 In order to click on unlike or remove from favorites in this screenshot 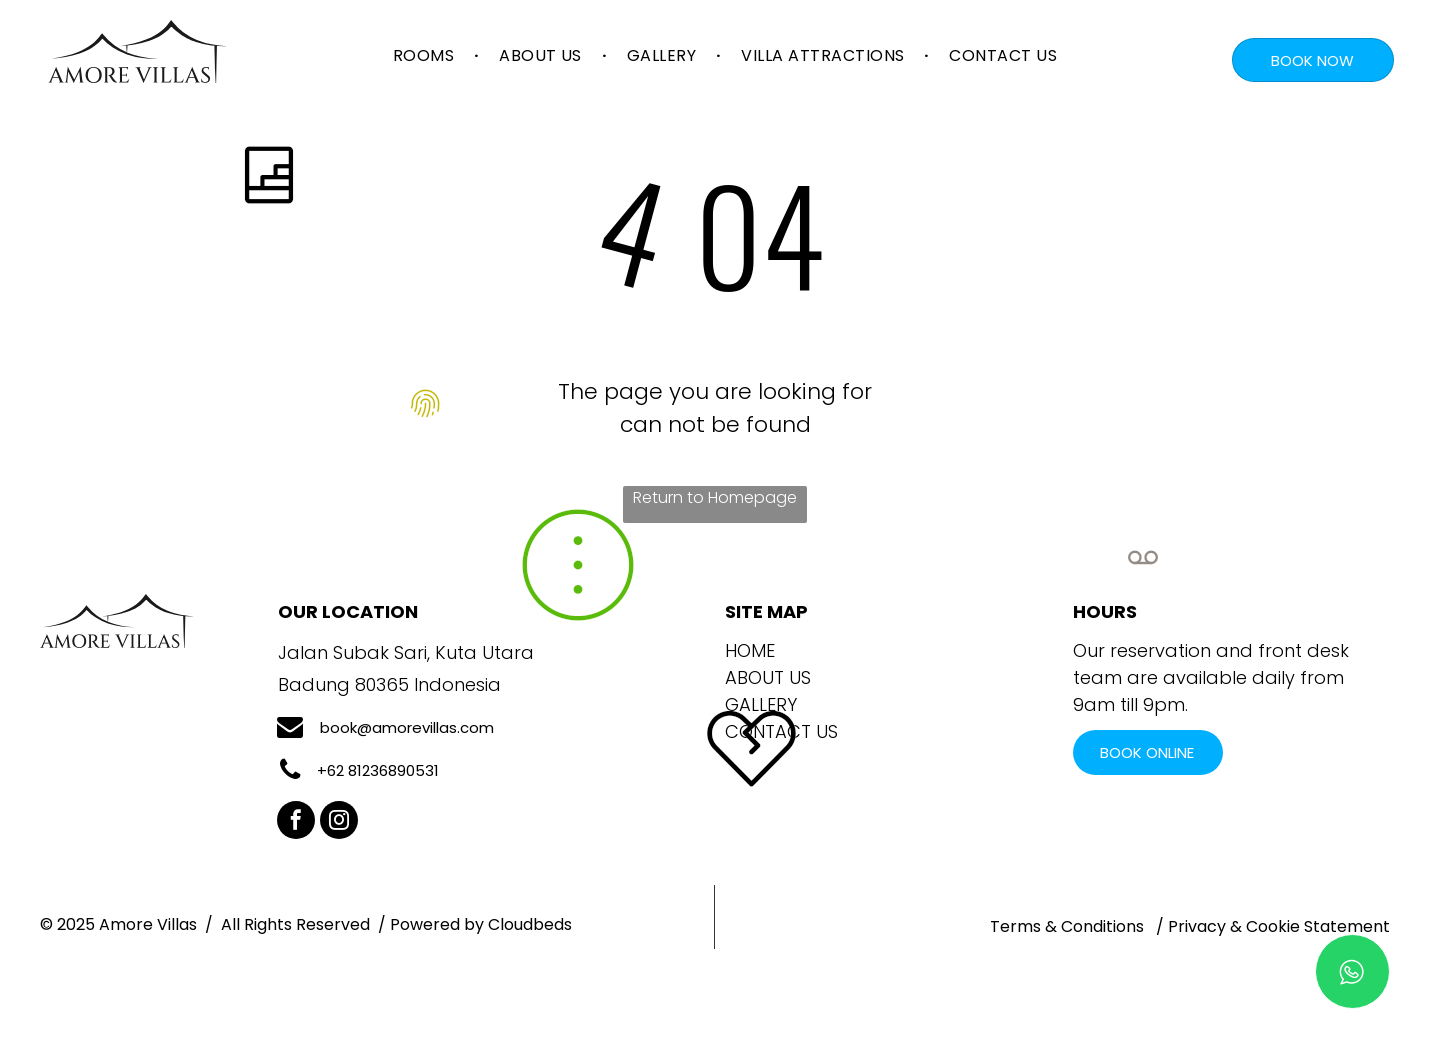, I will do `click(751, 745)`.